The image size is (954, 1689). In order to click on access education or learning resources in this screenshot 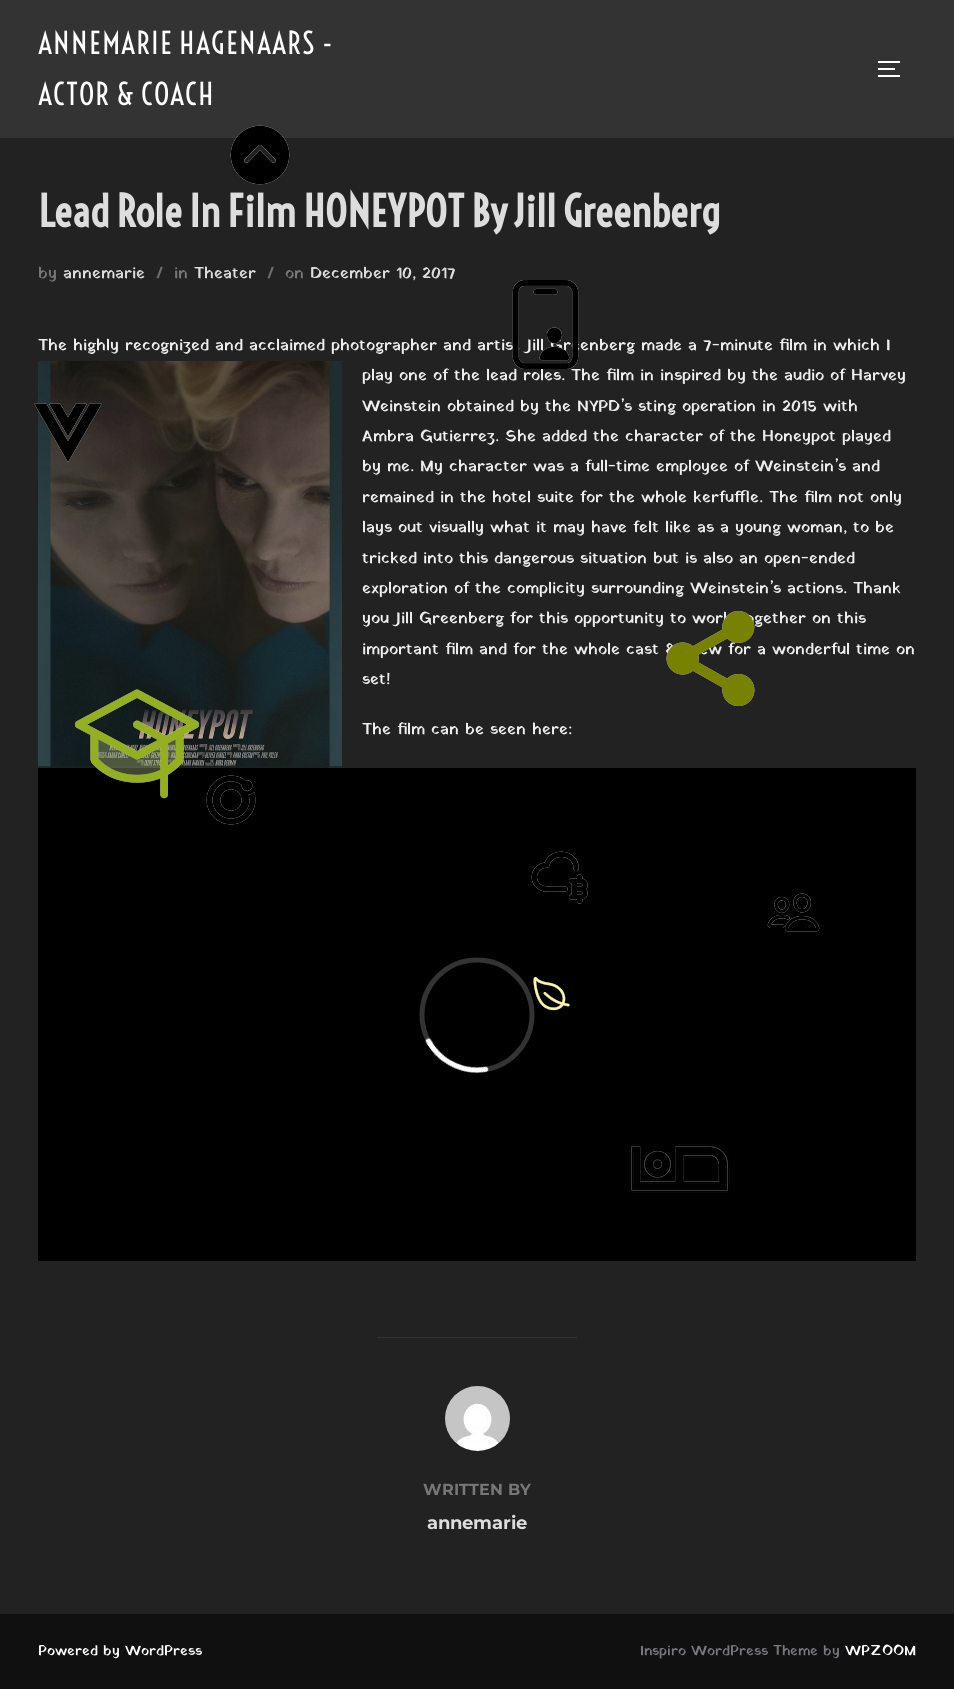, I will do `click(137, 740)`.